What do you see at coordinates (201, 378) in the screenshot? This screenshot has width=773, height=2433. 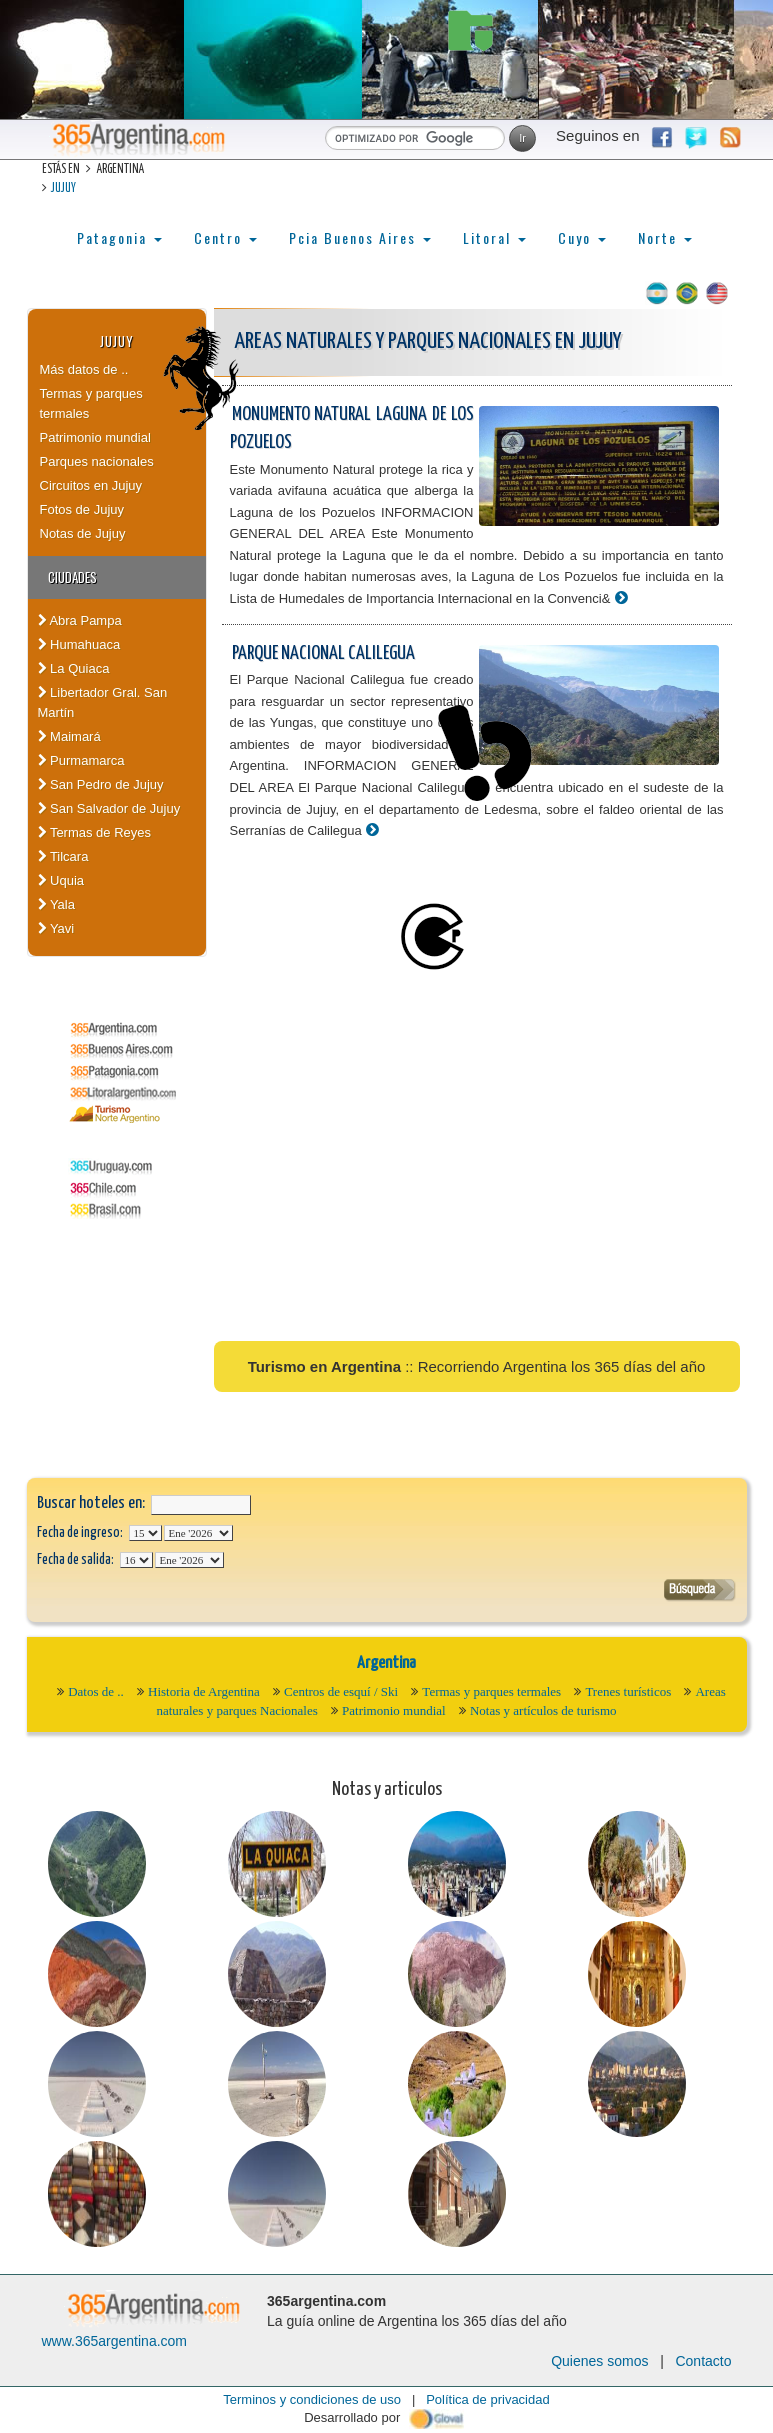 I see `Ferrari brand logo` at bounding box center [201, 378].